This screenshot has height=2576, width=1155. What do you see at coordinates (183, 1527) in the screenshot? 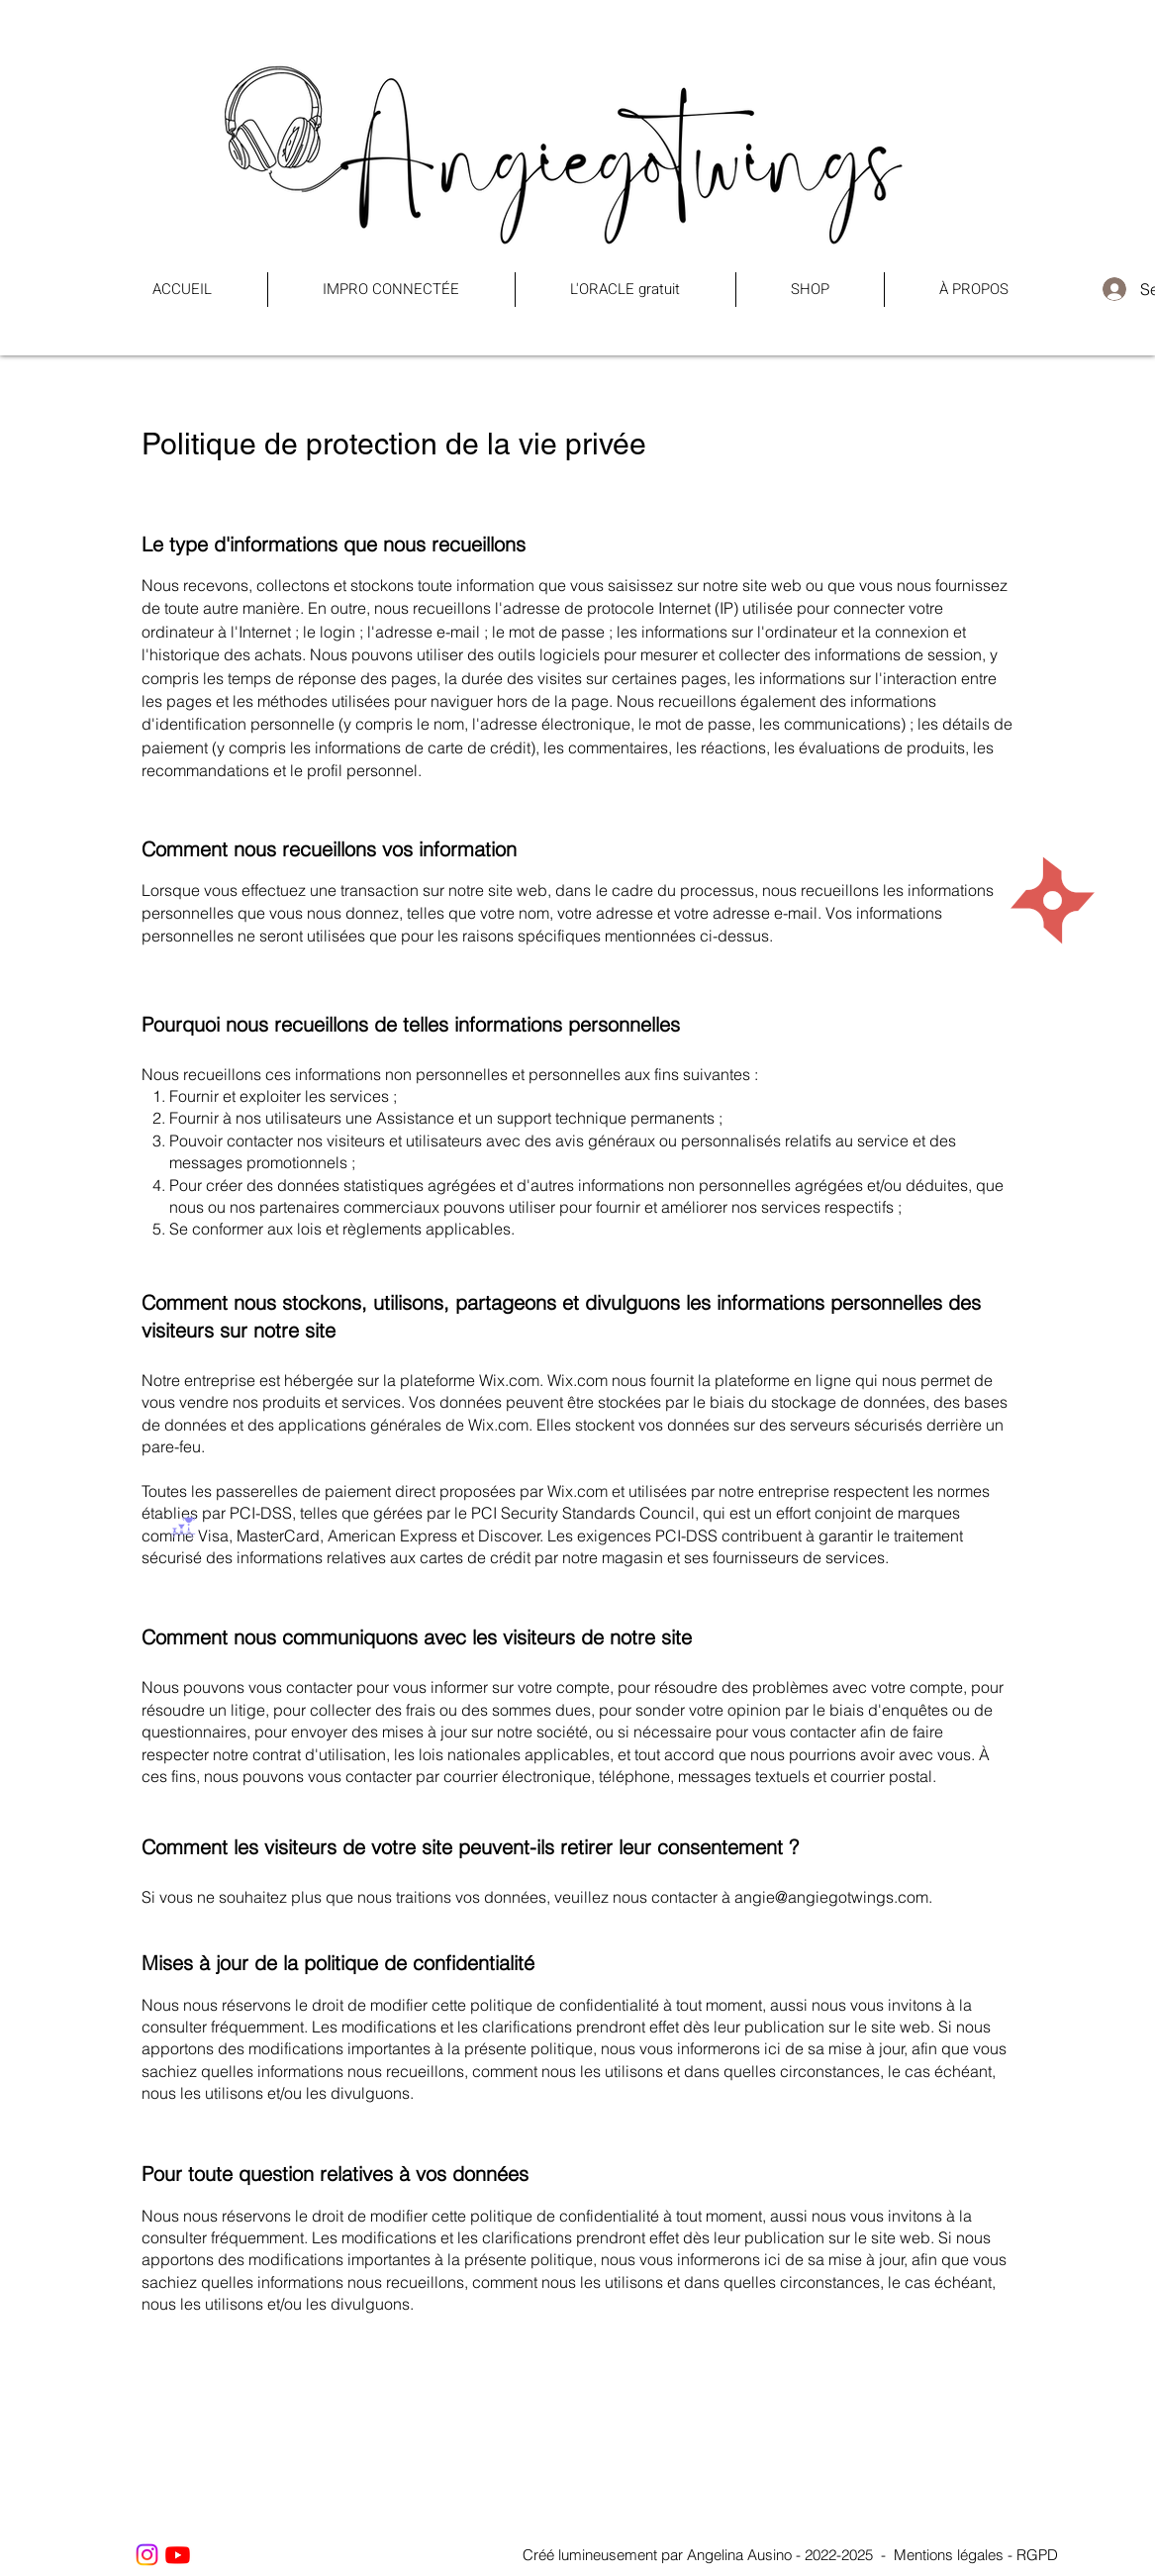
I see `view your achievements and awards` at bounding box center [183, 1527].